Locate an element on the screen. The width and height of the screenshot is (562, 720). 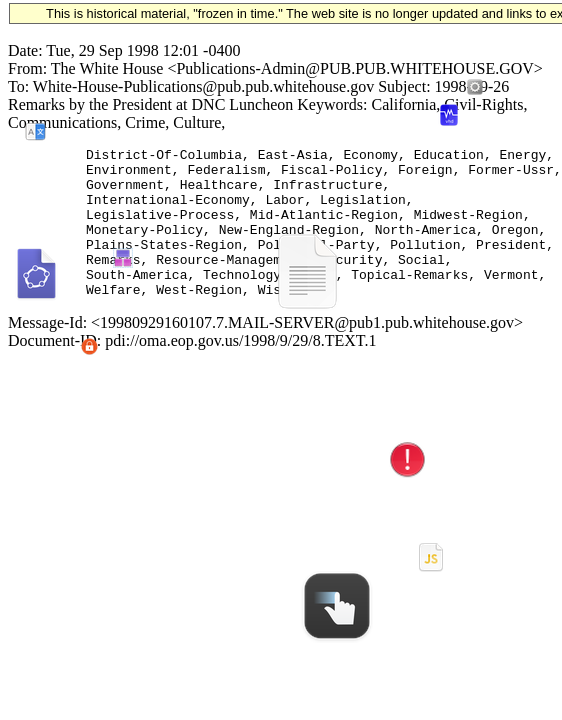
a wine configuration or initialization file is located at coordinates (307, 271).